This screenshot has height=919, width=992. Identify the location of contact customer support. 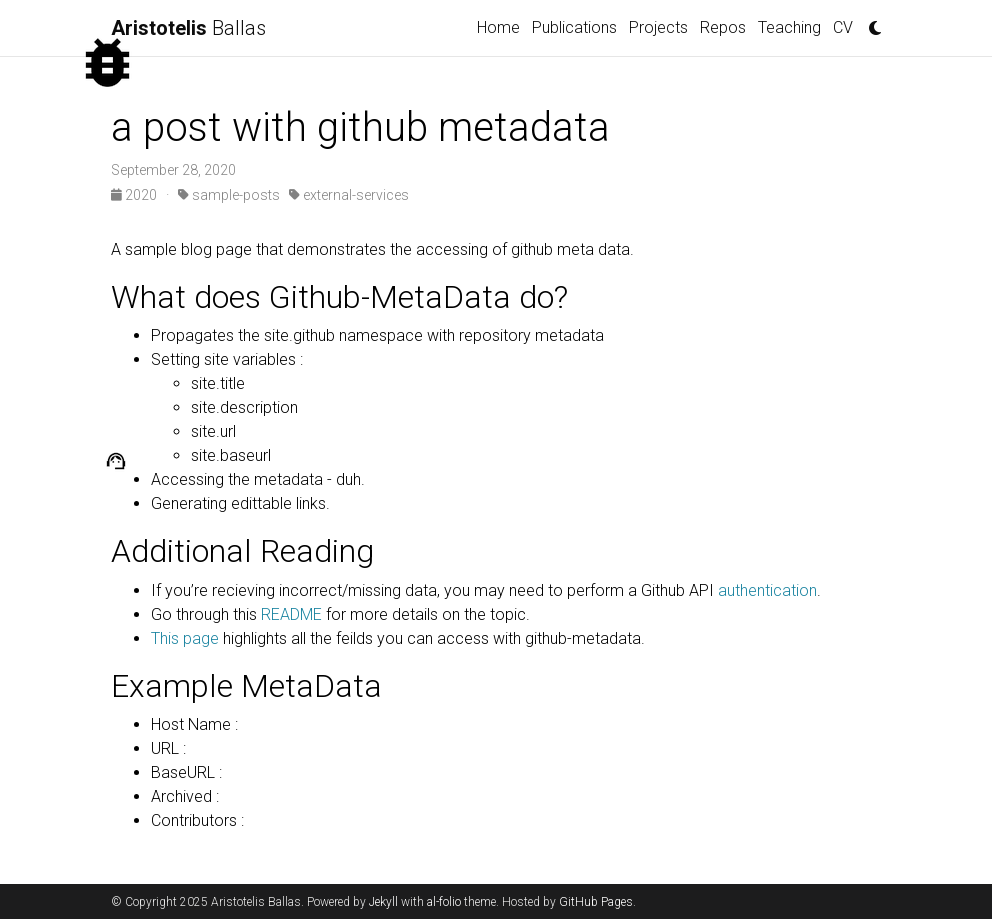
(116, 461).